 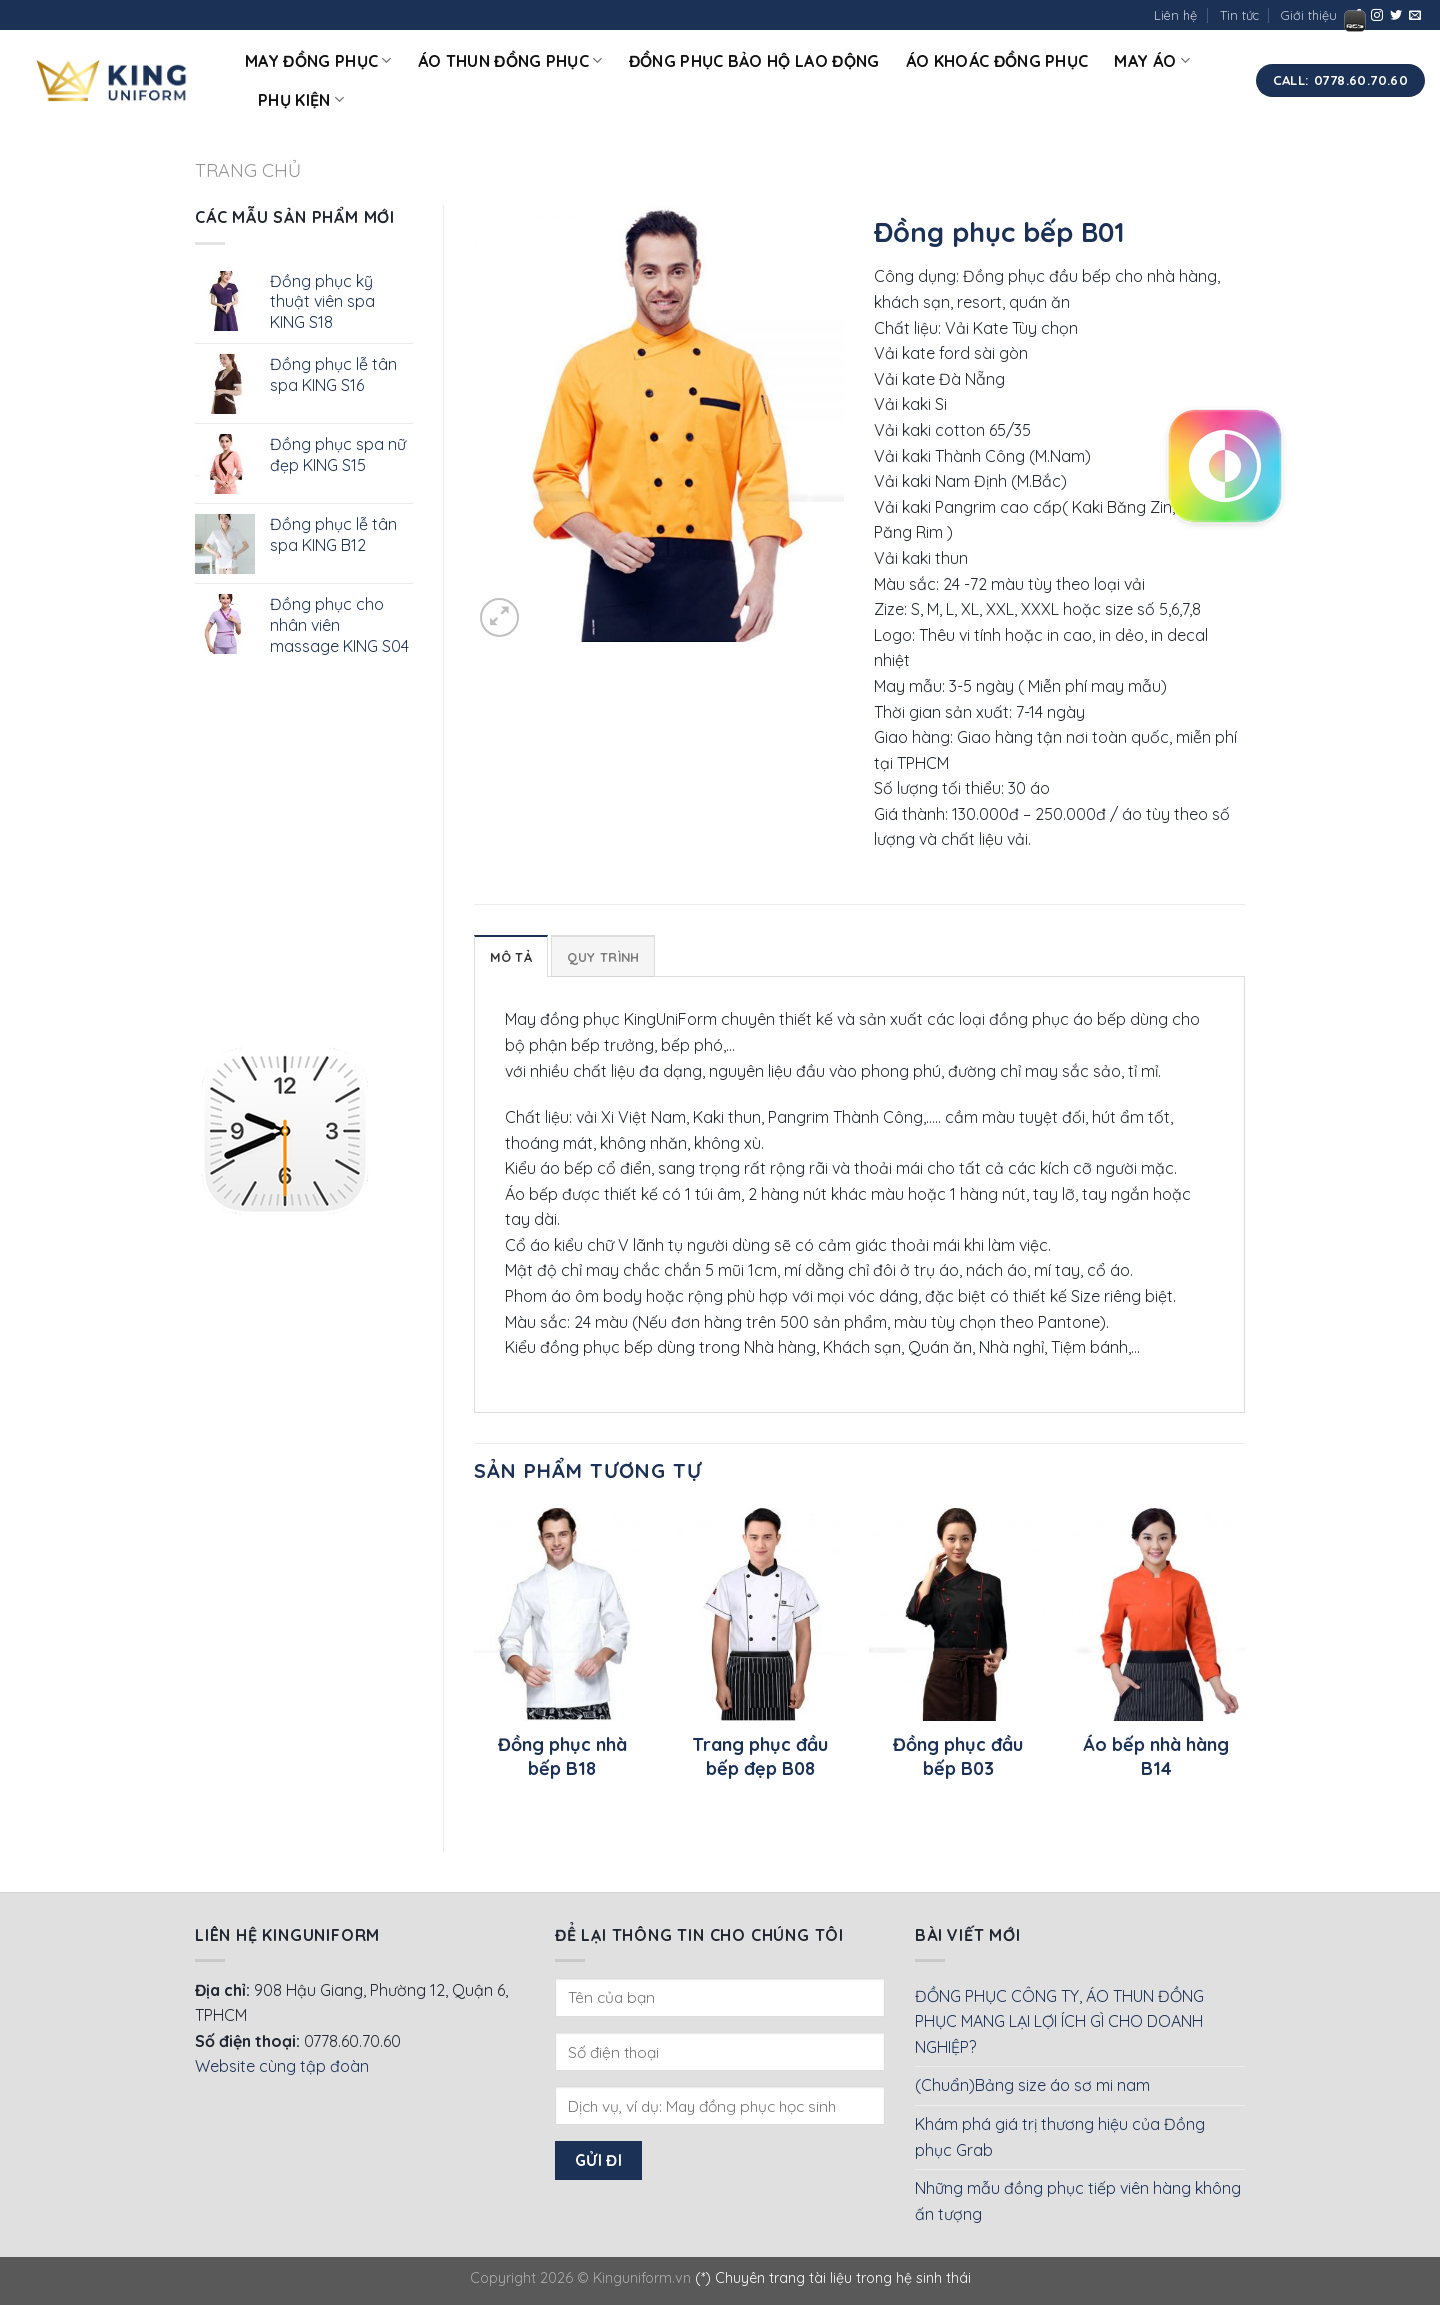 I want to click on open display or theme settings, so click(x=1225, y=468).